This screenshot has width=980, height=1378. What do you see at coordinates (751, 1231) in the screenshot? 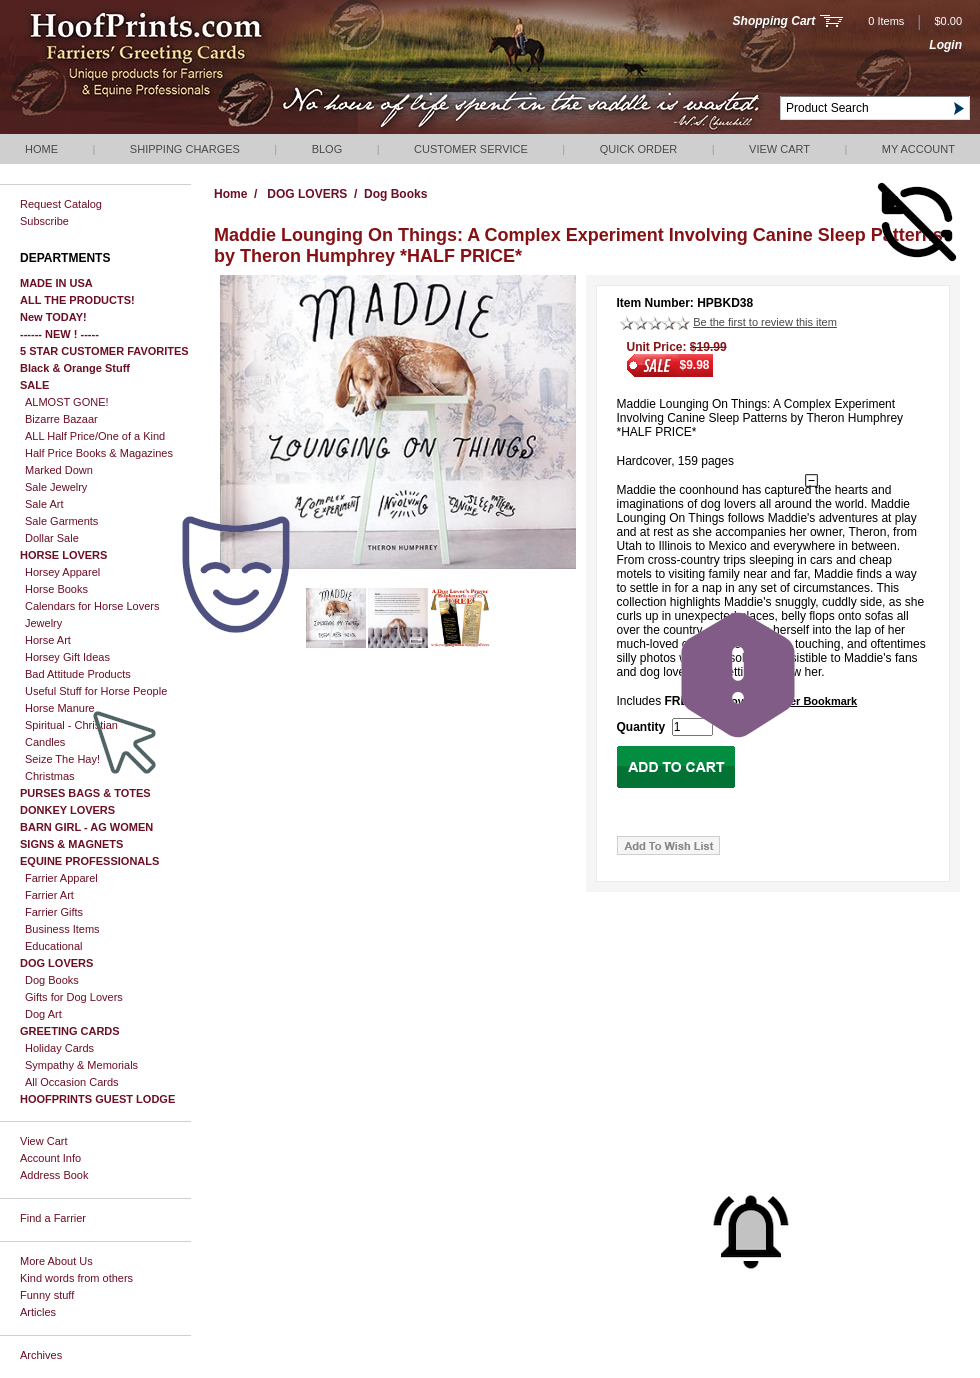
I see `indicates active or incoming notifications` at bounding box center [751, 1231].